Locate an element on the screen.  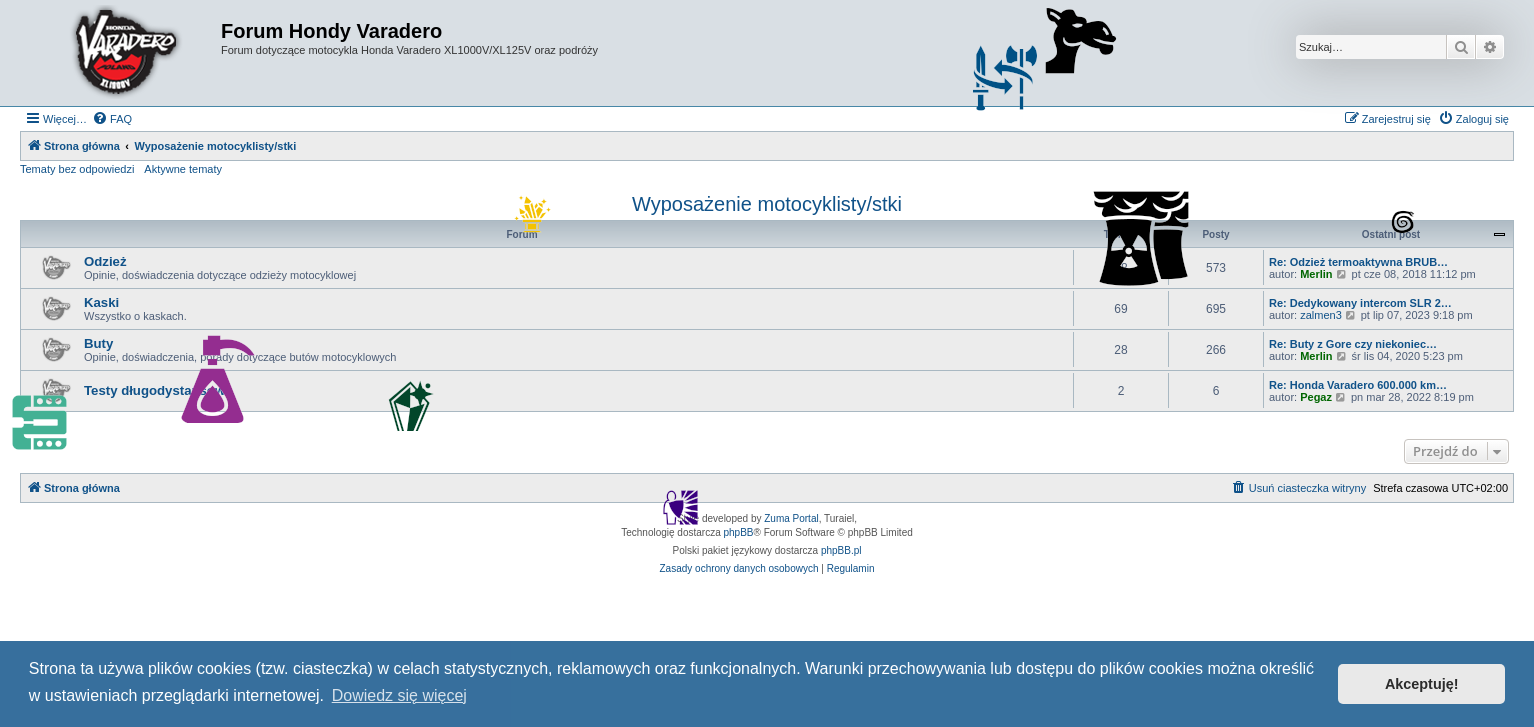
activate protective shield or barrier is located at coordinates (680, 507).